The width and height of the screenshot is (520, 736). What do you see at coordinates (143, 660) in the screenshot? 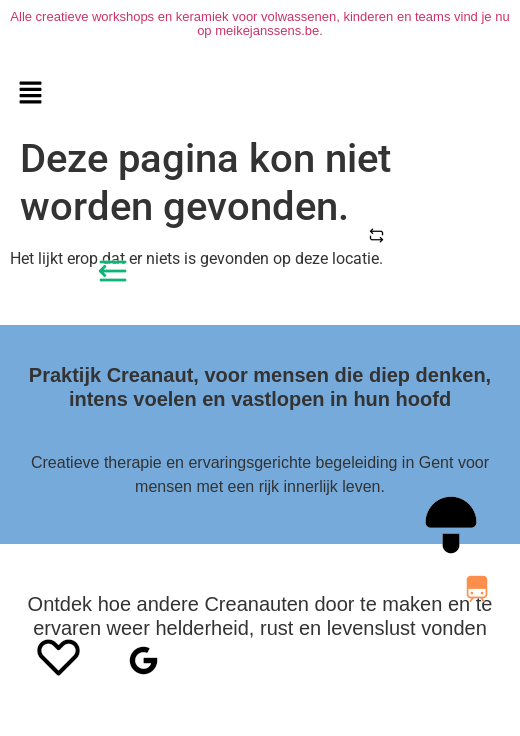
I see `sign in with Google` at bounding box center [143, 660].